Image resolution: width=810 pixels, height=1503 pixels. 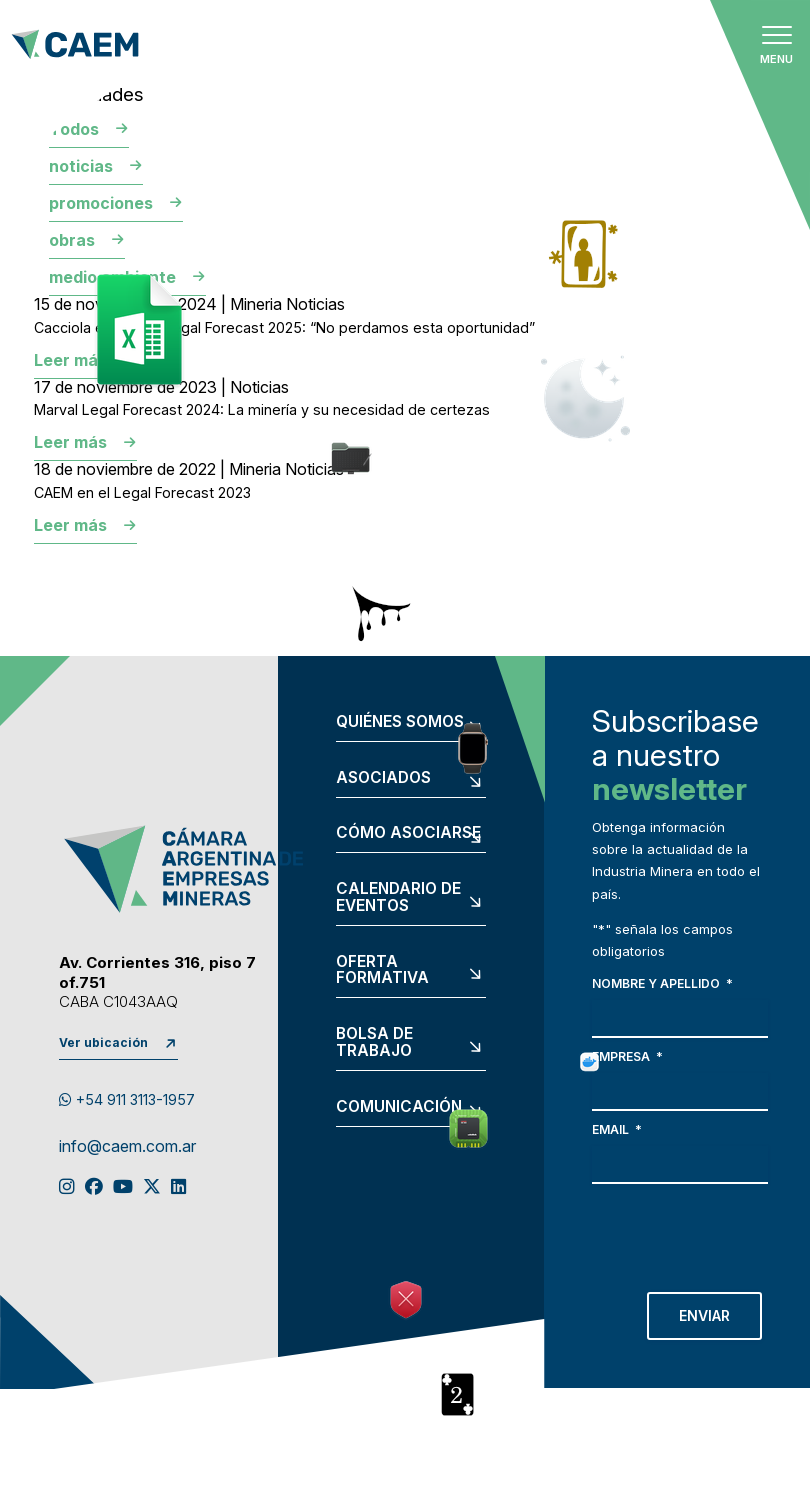 What do you see at coordinates (583, 253) in the screenshot?
I see `indicates a frozen character status effect` at bounding box center [583, 253].